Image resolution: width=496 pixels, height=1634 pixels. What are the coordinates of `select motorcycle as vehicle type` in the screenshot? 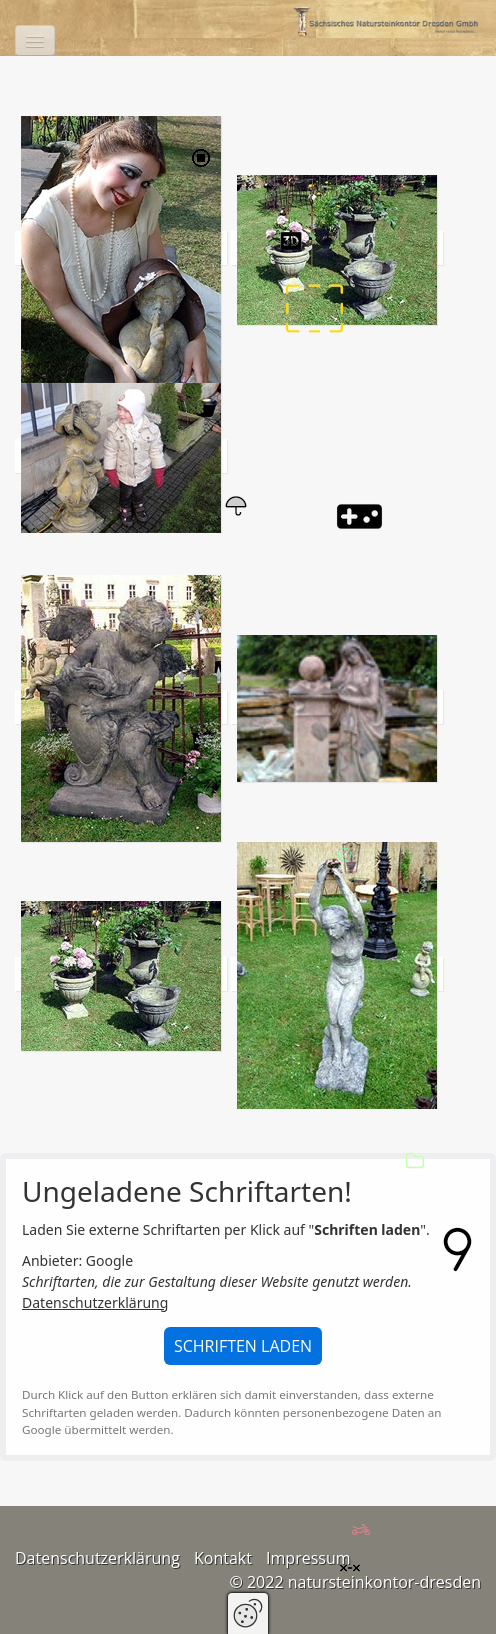 It's located at (361, 1530).